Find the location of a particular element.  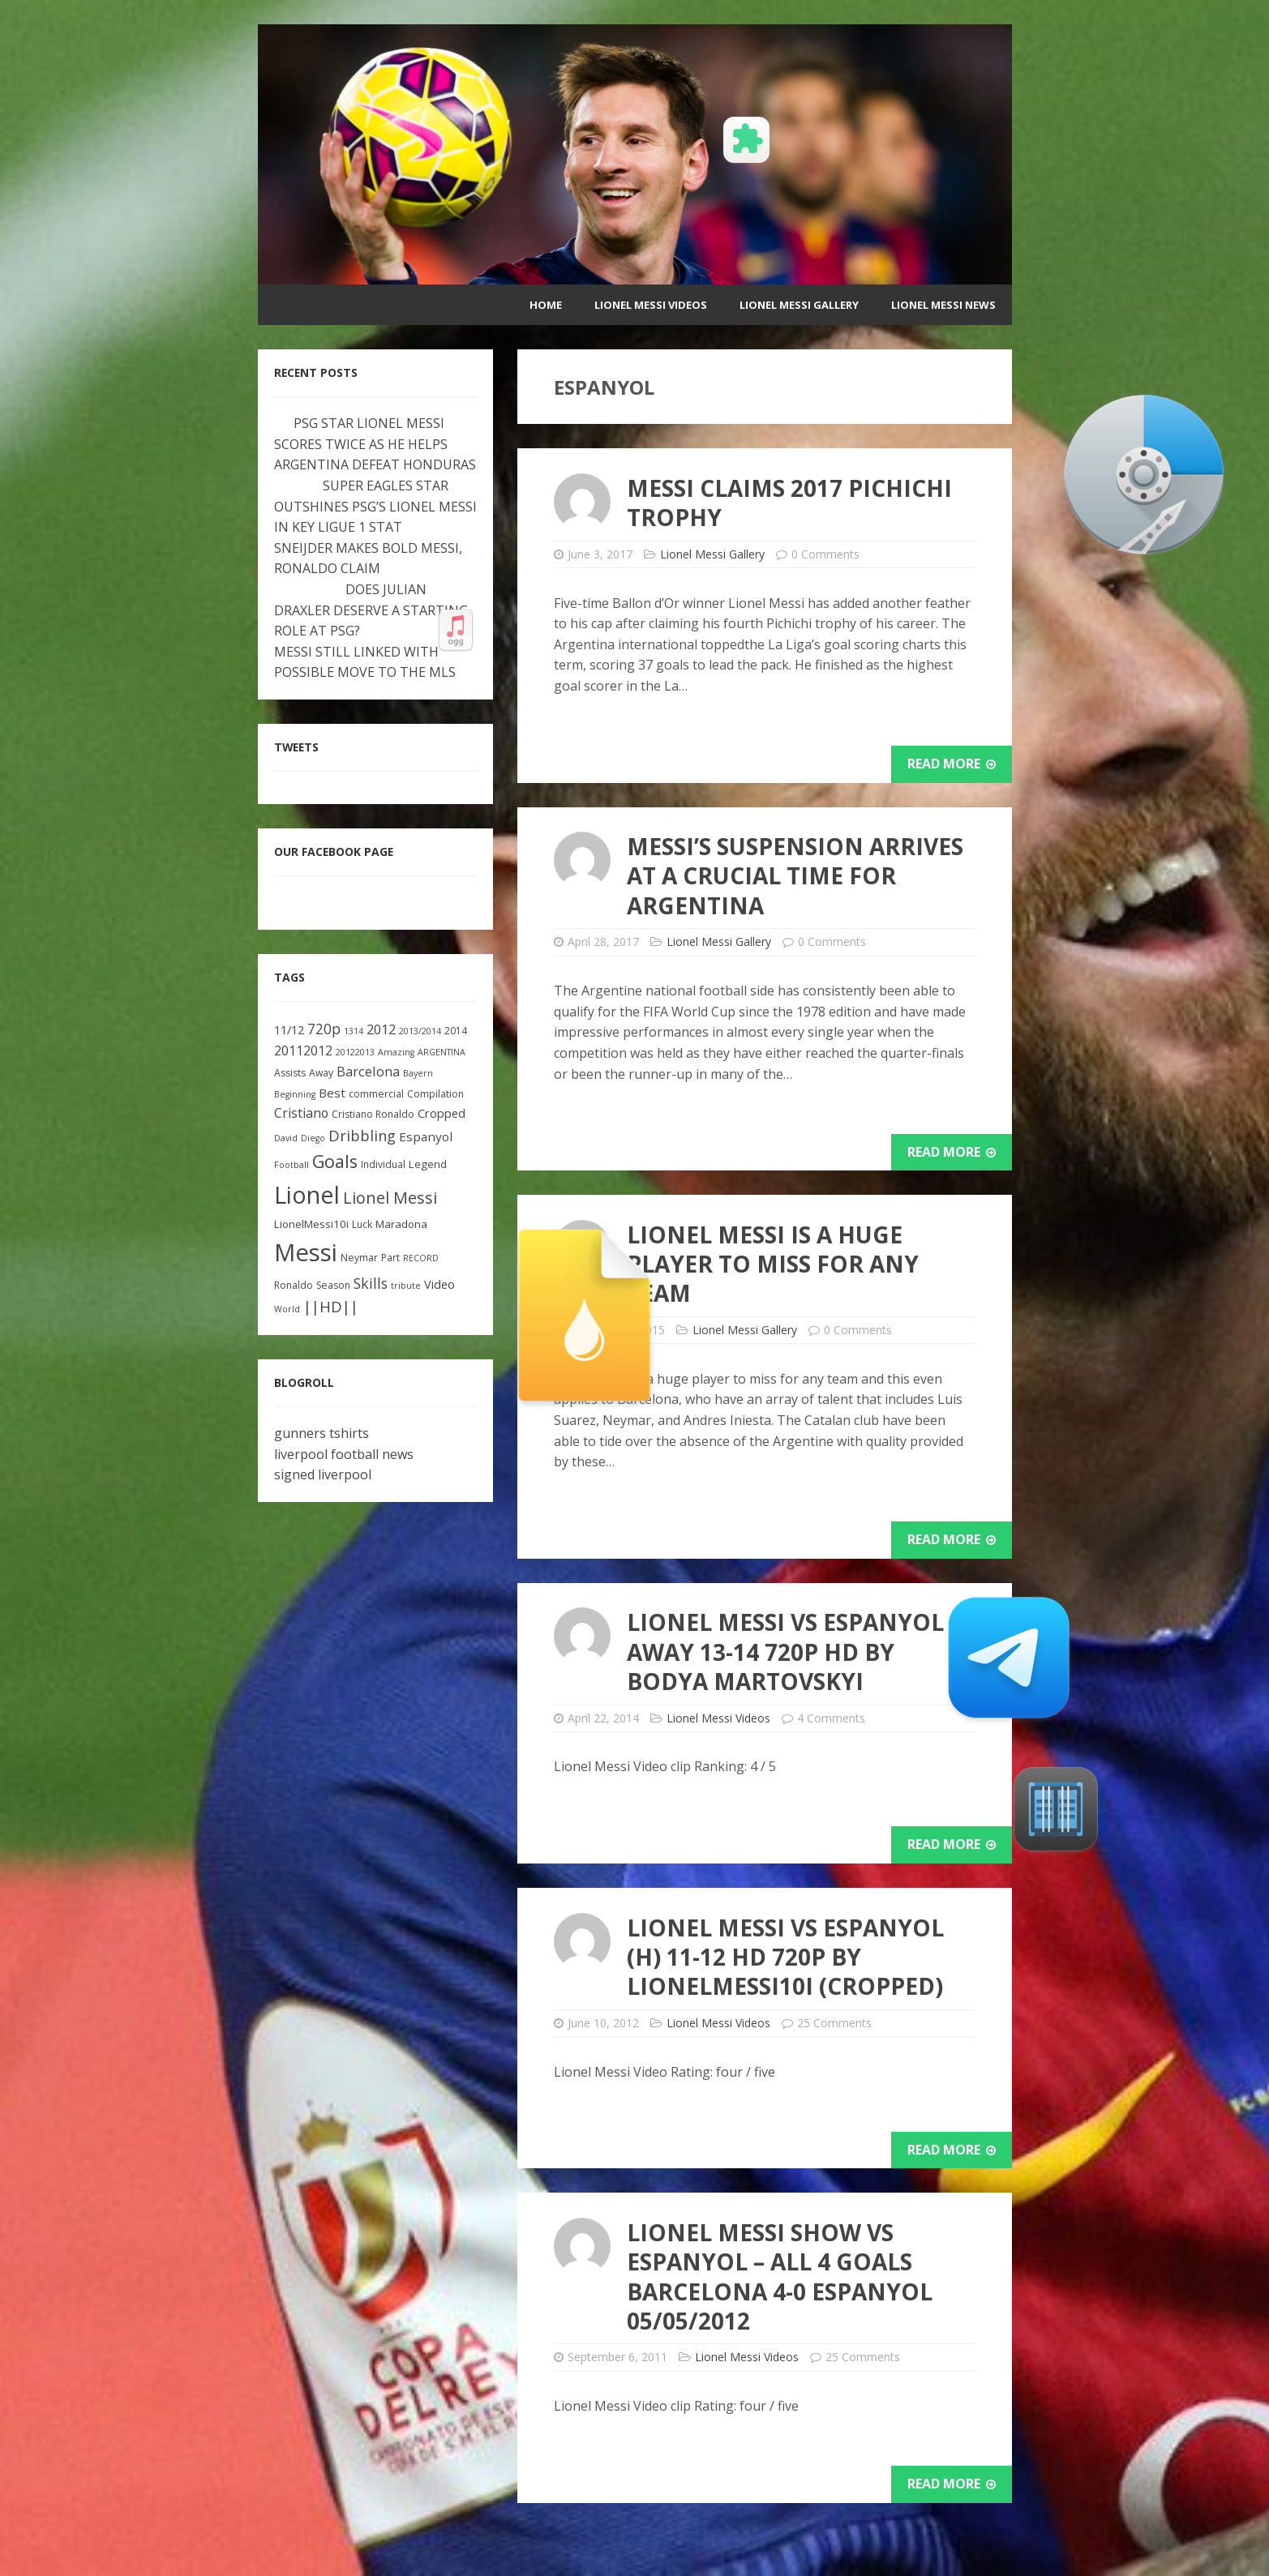

open Telegram messaging app is located at coordinates (1009, 1658).